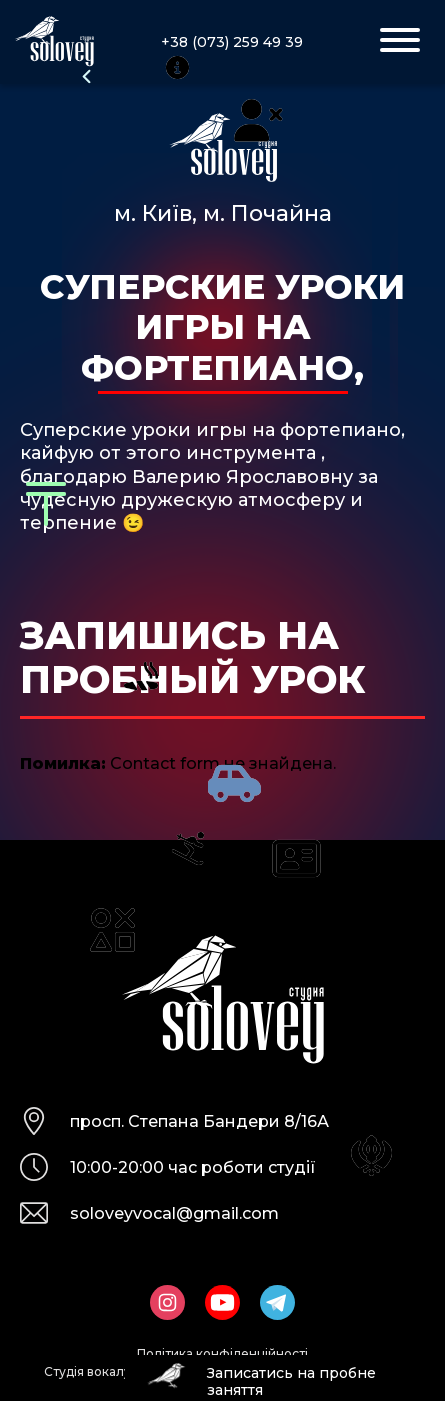 The image size is (445, 1401). Describe the element at coordinates (257, 120) in the screenshot. I see `remove a user from the list` at that location.